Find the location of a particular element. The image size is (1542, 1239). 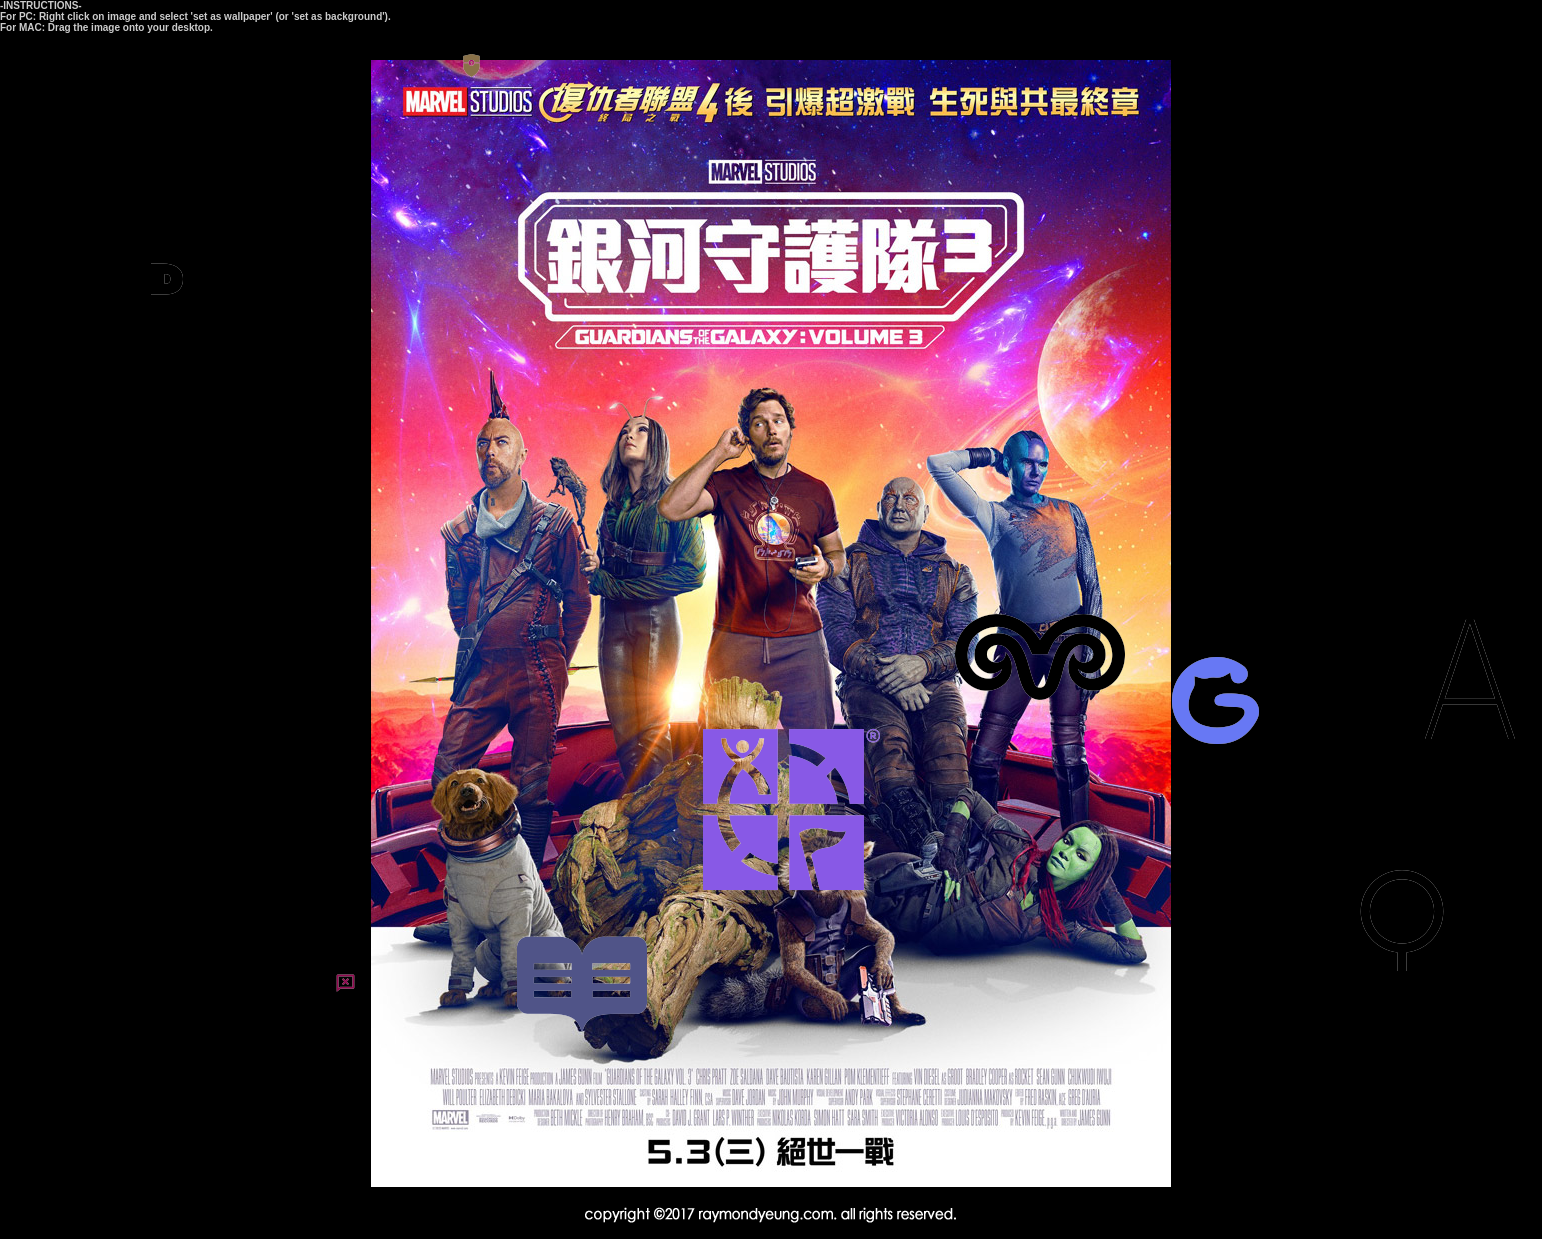

DMM.com logo is located at coordinates (167, 279).